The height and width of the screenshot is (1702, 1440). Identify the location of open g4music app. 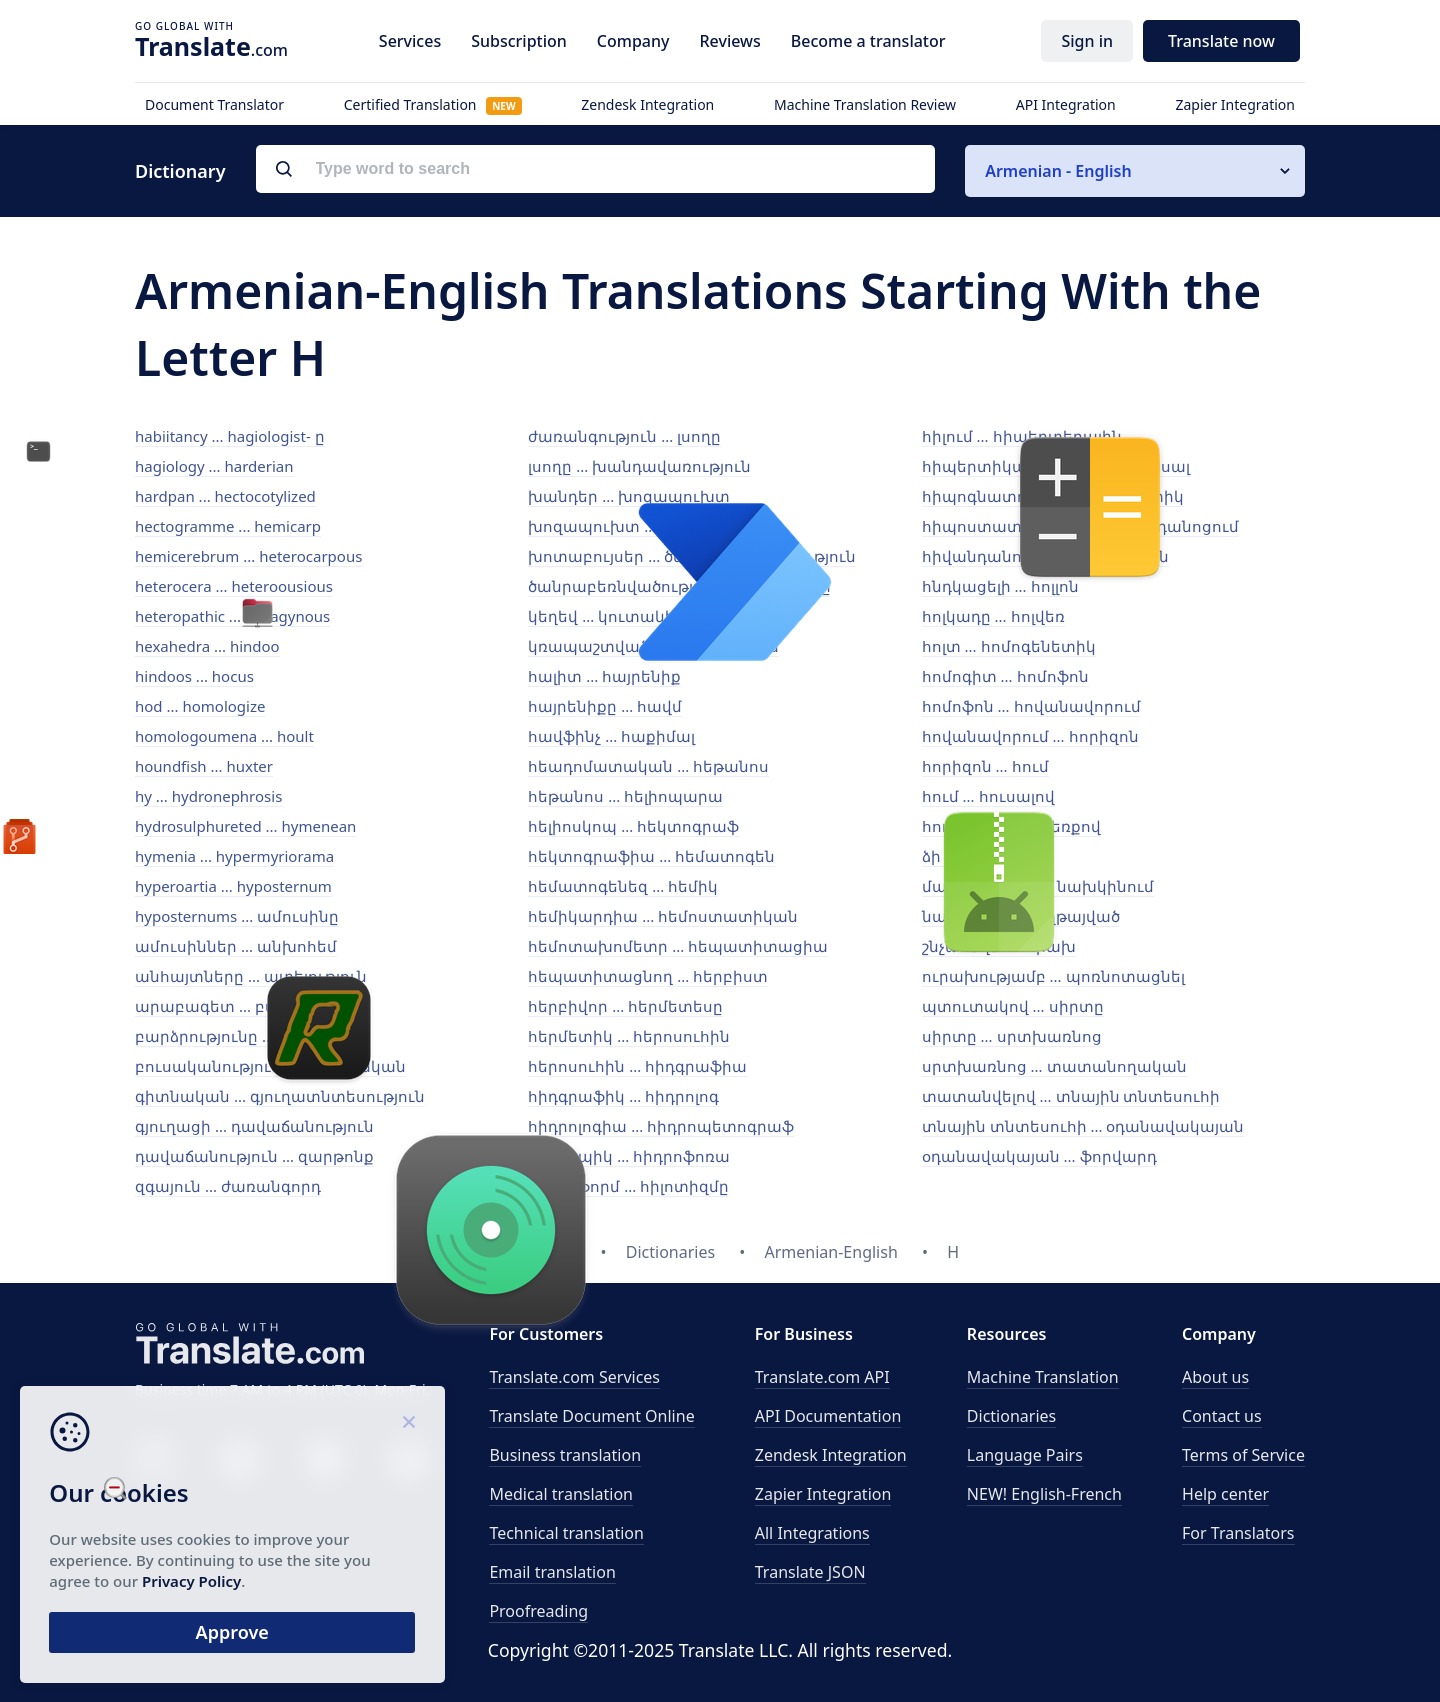
(491, 1230).